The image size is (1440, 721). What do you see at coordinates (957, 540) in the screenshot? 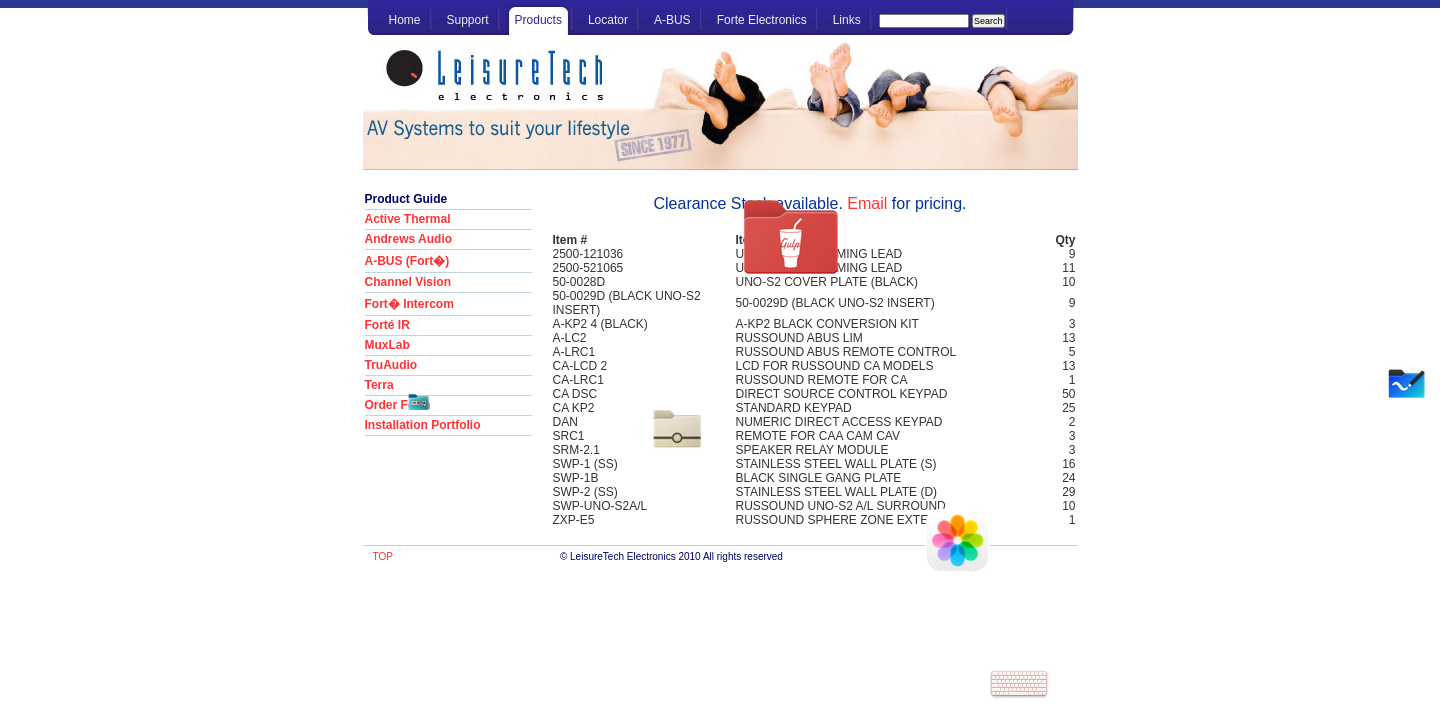
I see `open the Photos app` at bounding box center [957, 540].